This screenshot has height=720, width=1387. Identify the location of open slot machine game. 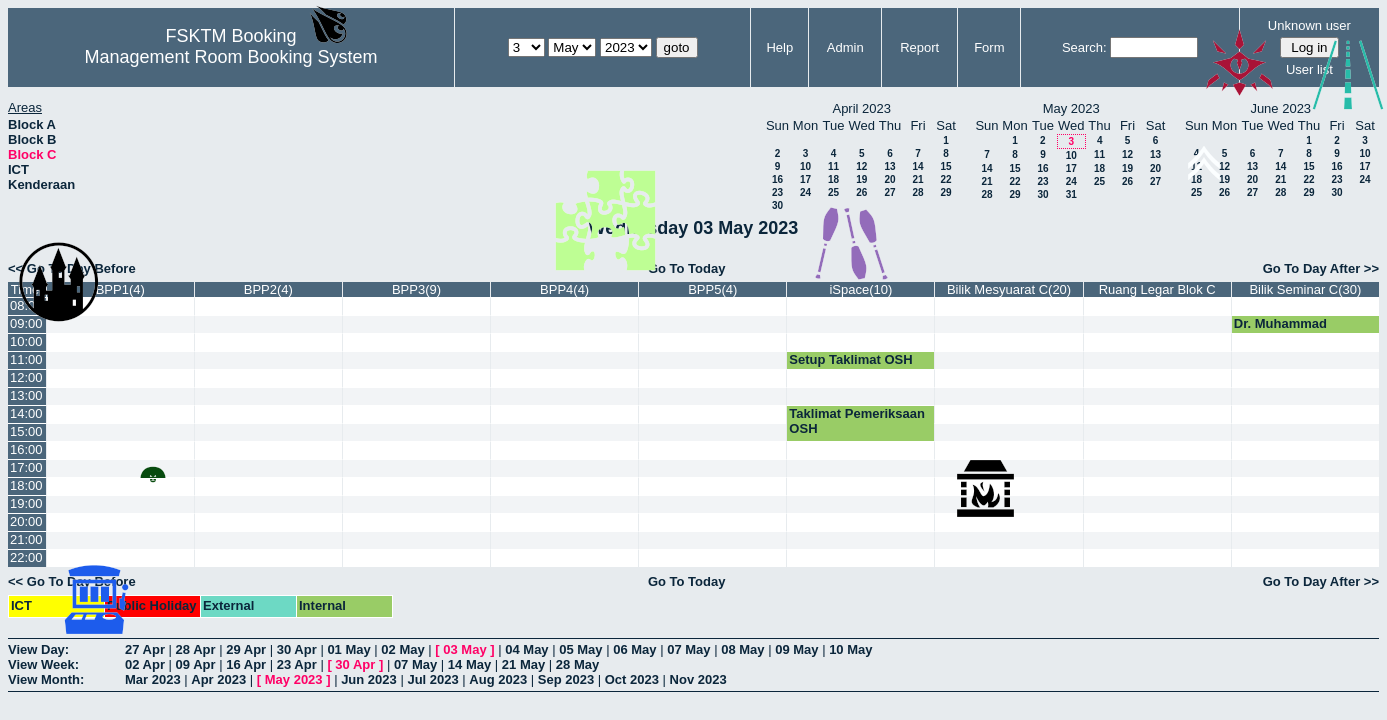
(94, 599).